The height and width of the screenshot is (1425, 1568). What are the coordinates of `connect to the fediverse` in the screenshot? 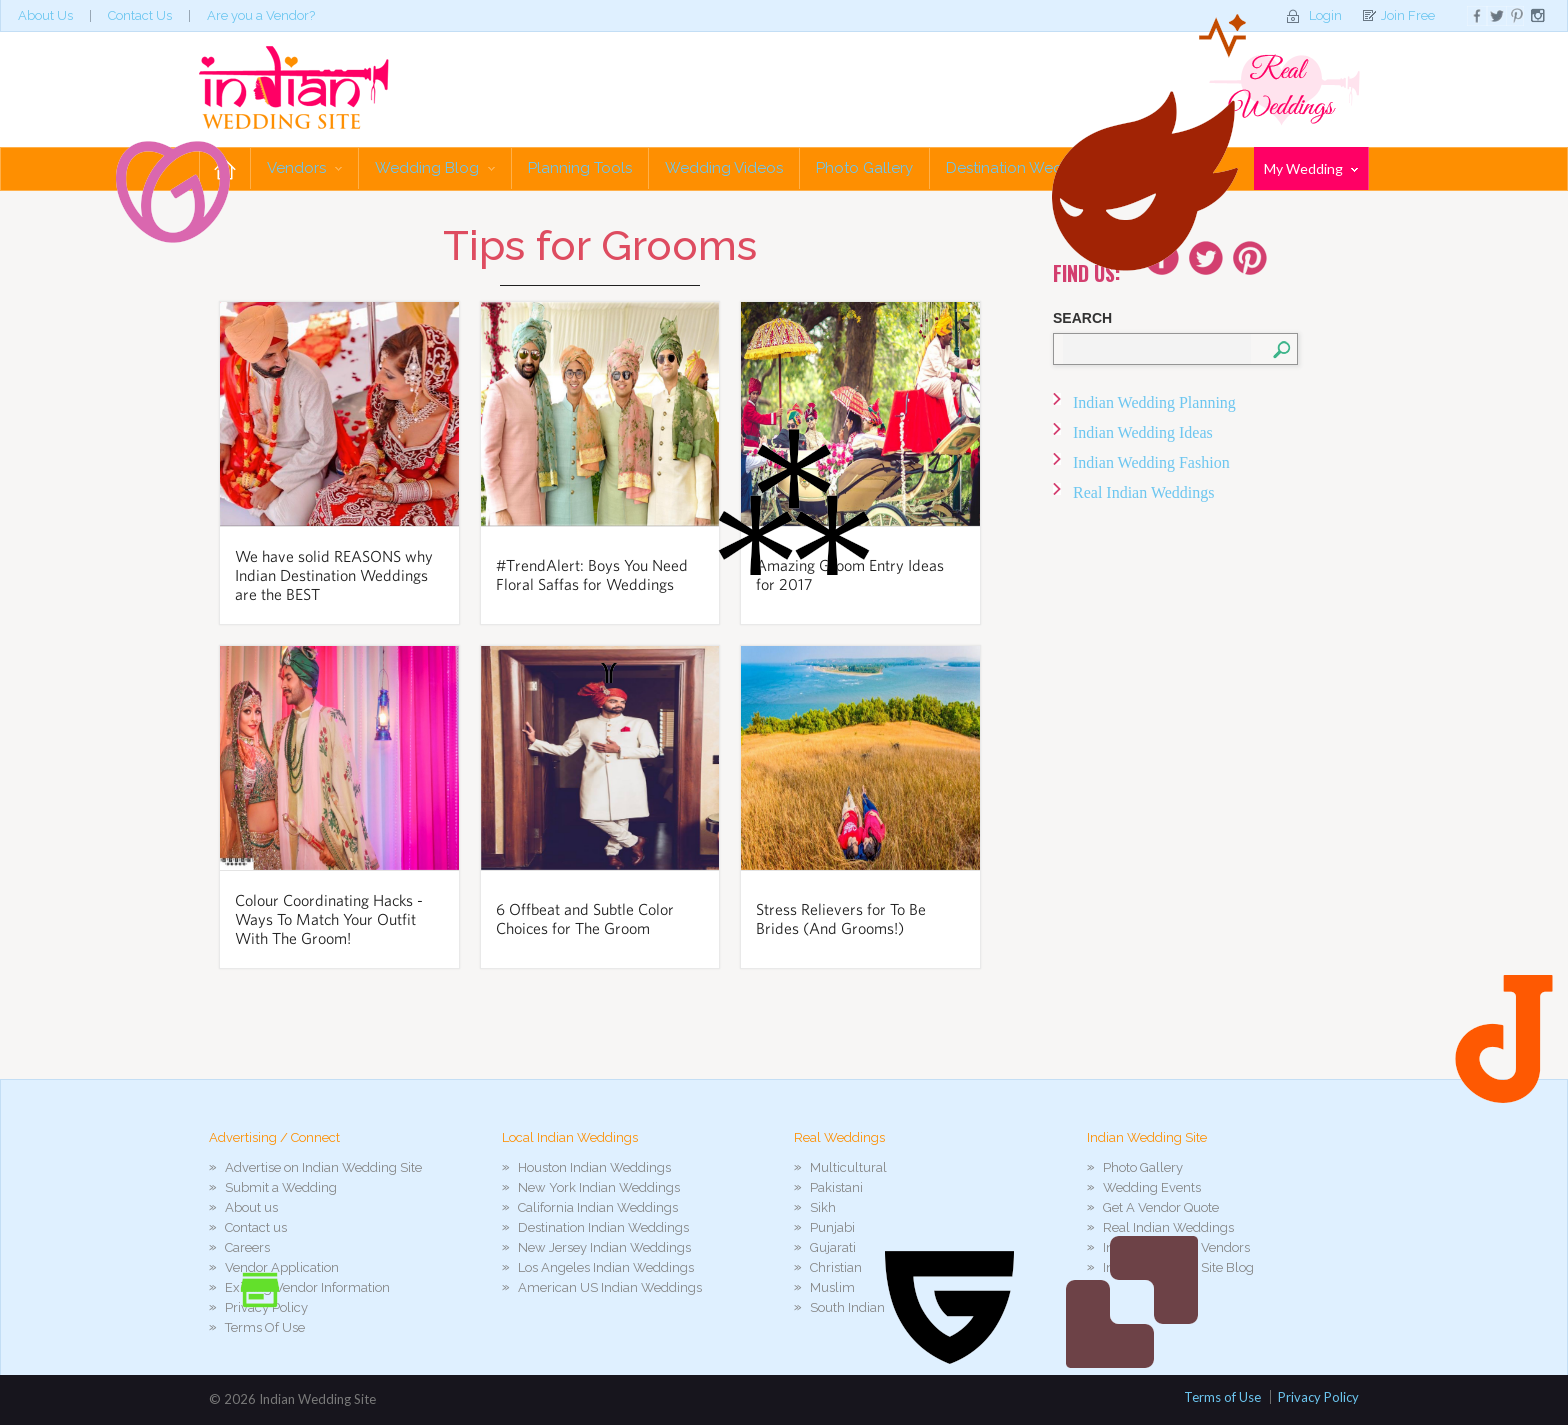 It's located at (794, 505).